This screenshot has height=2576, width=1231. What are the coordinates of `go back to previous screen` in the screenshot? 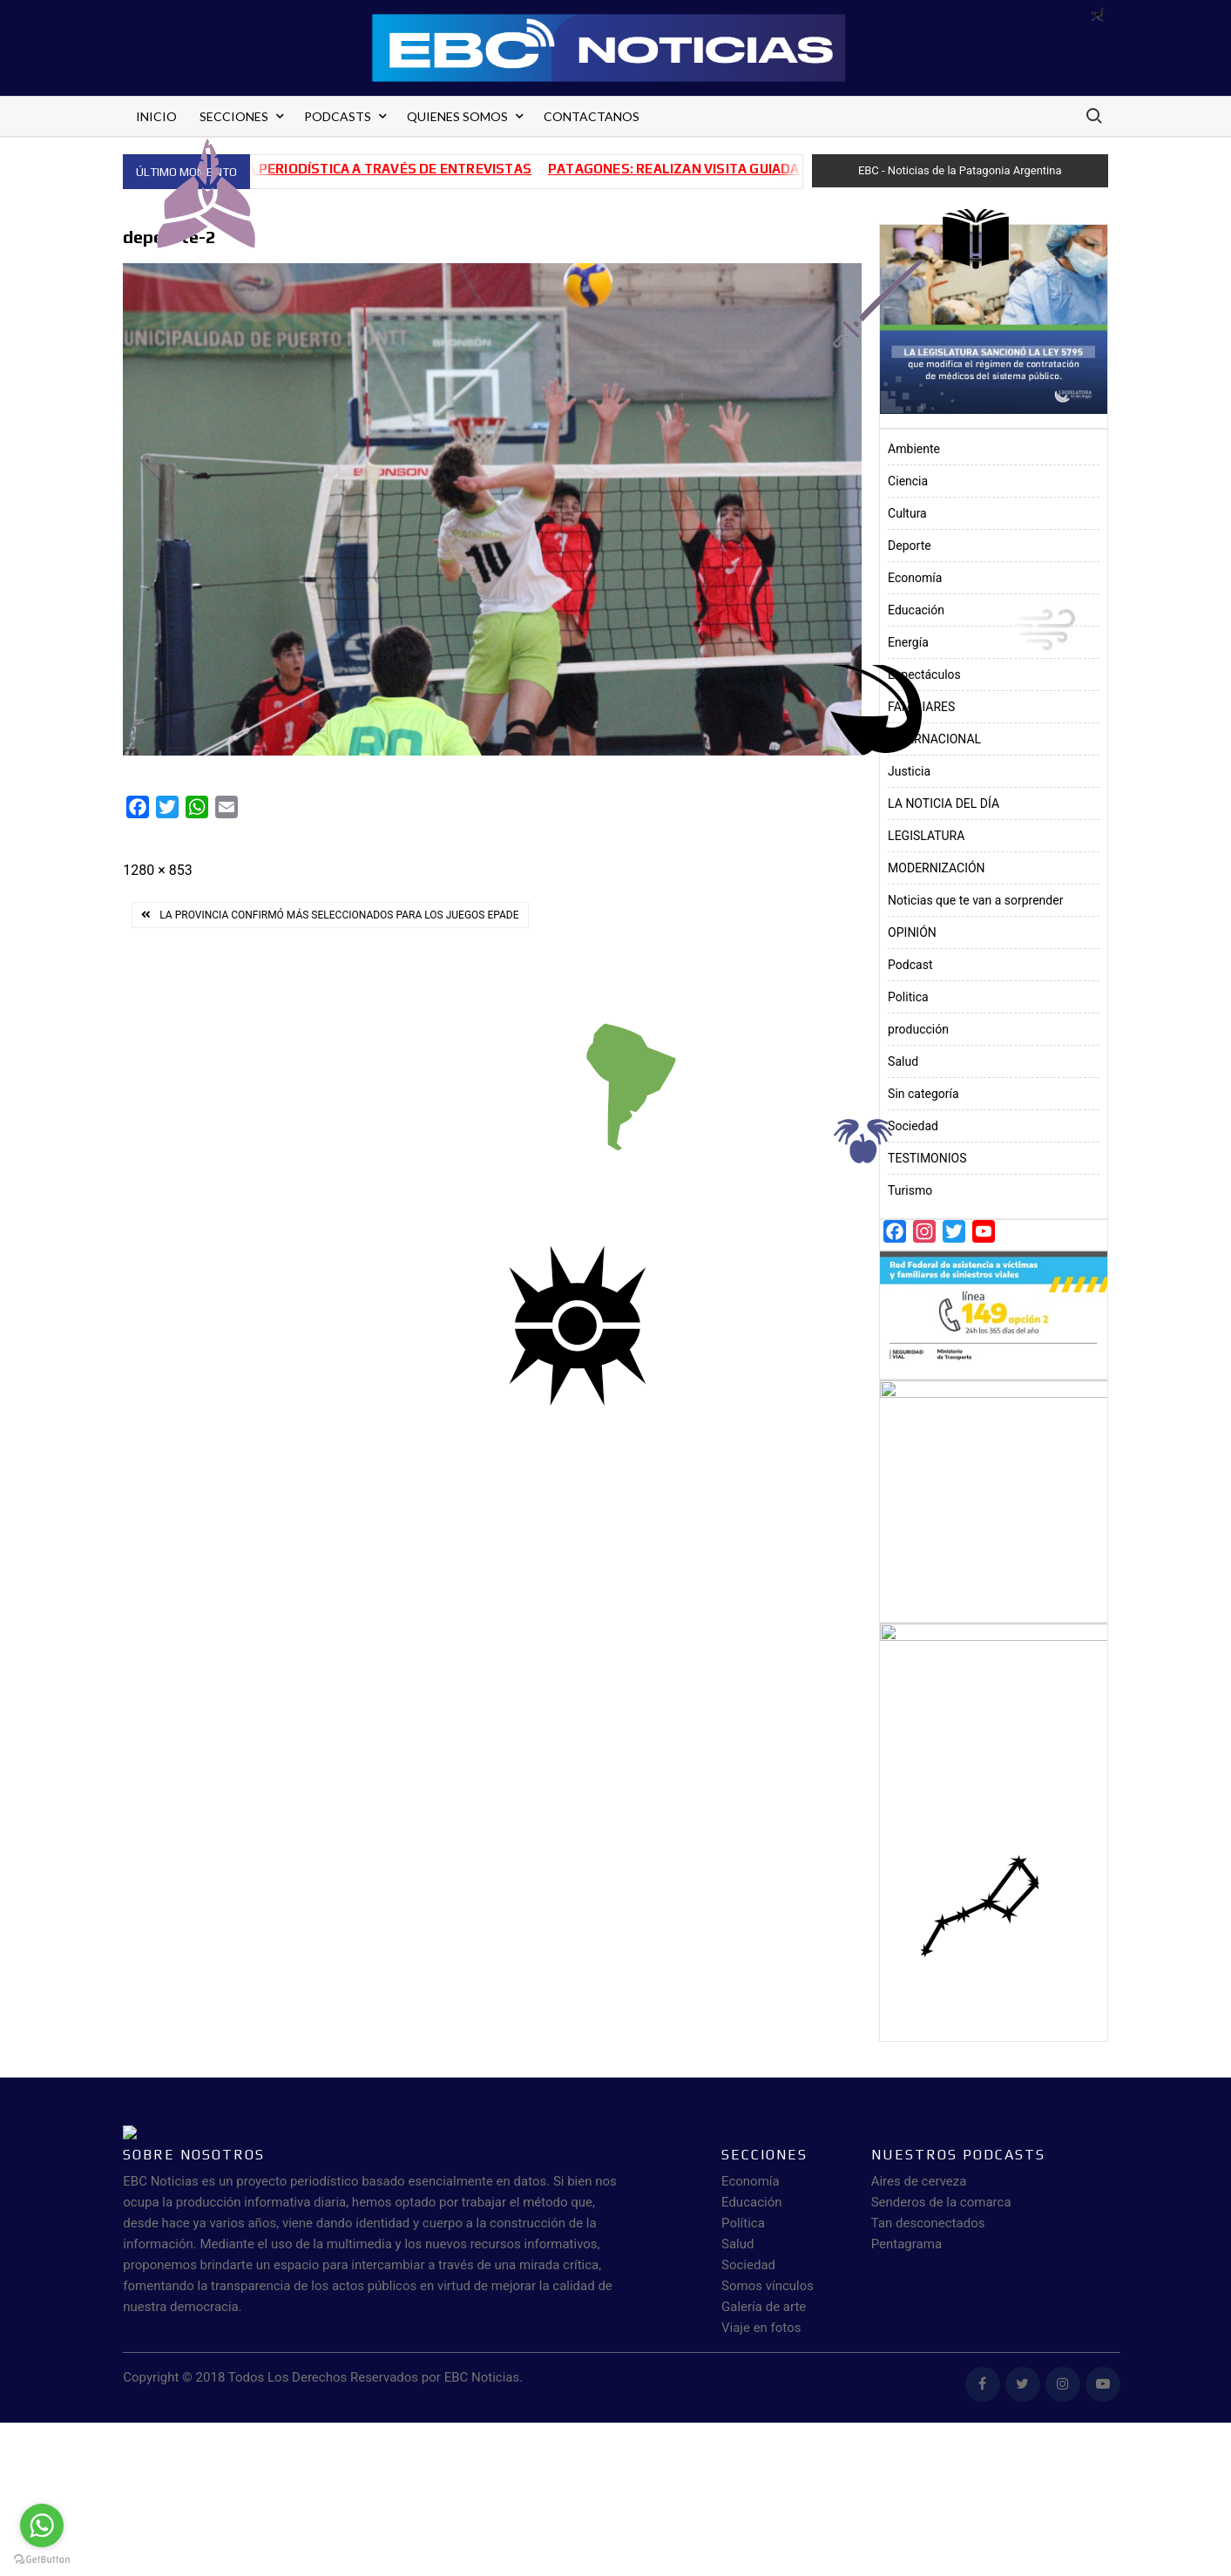 It's located at (876, 710).